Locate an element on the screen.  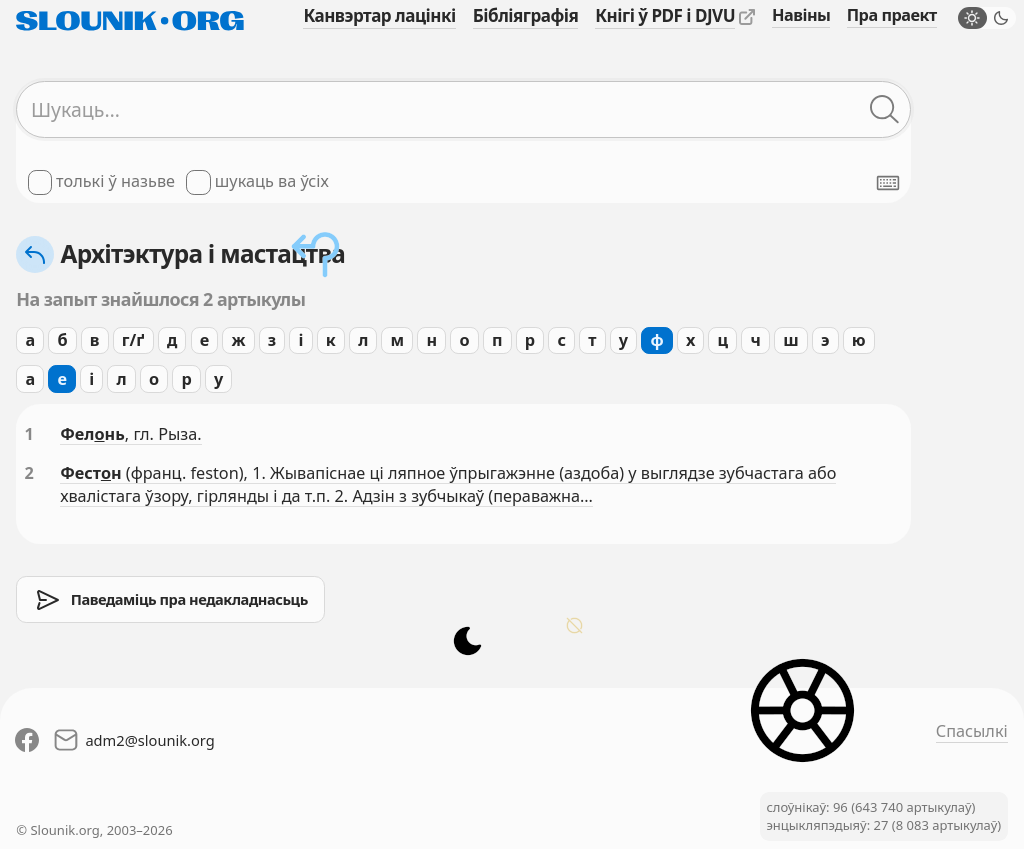
enable dark mode is located at coordinates (468, 641).